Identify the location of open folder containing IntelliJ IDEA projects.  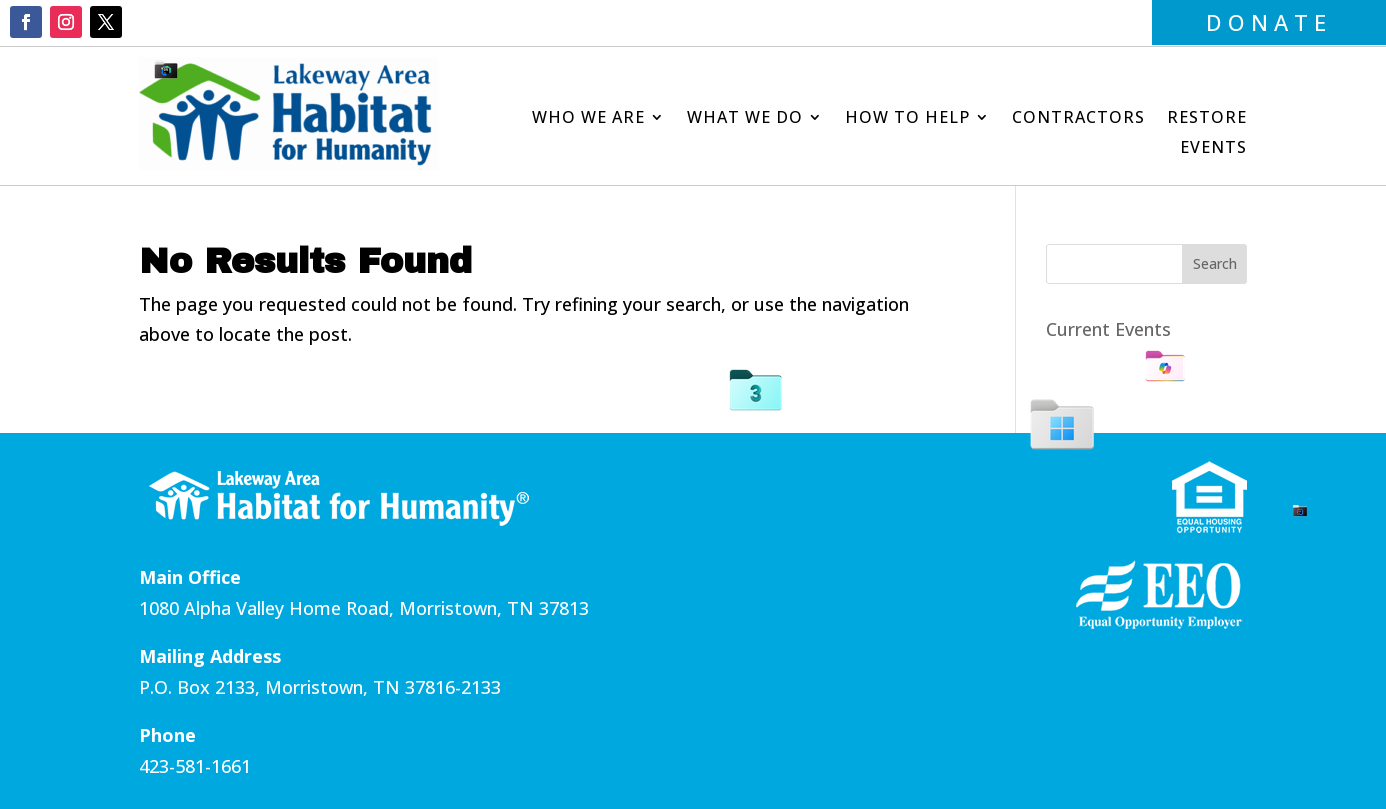
(1300, 511).